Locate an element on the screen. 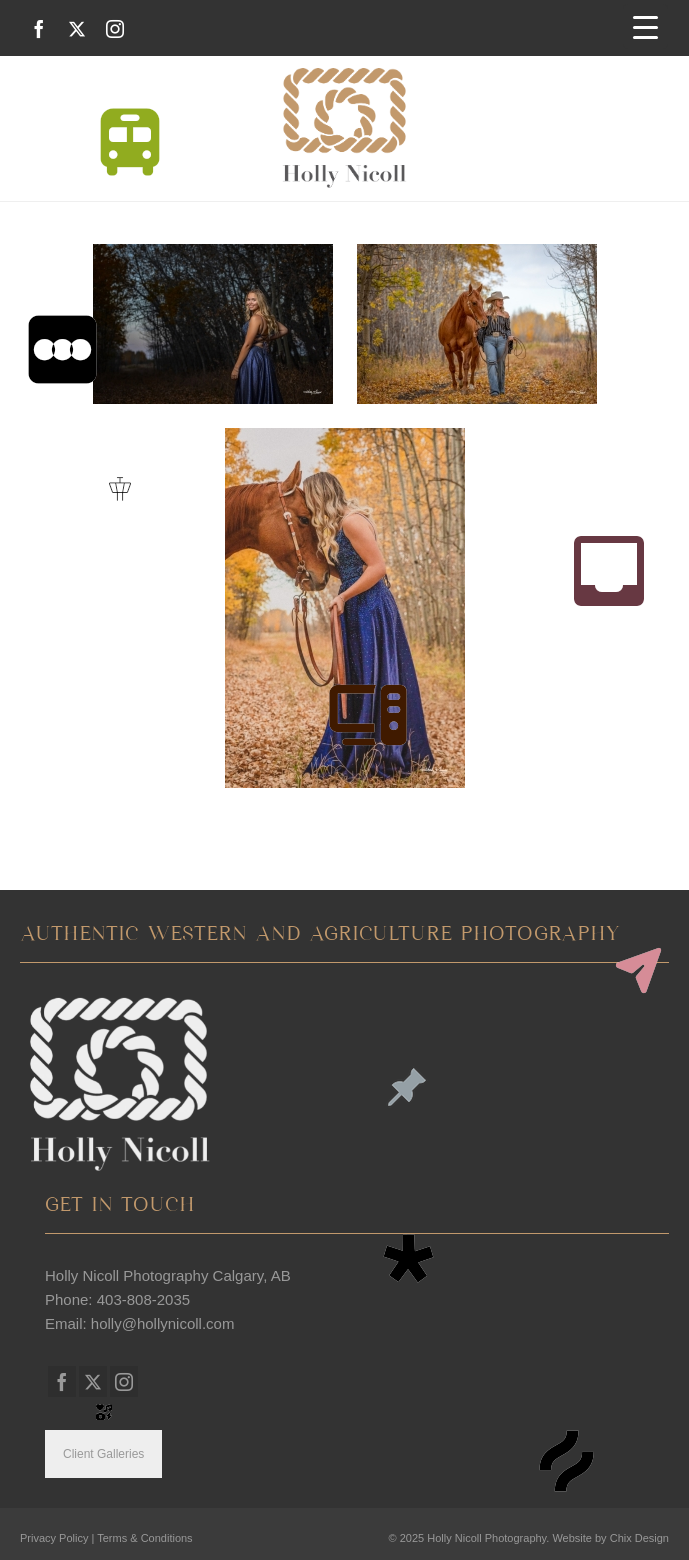 The width and height of the screenshot is (689, 1560). view bus routes or schedules is located at coordinates (130, 142).